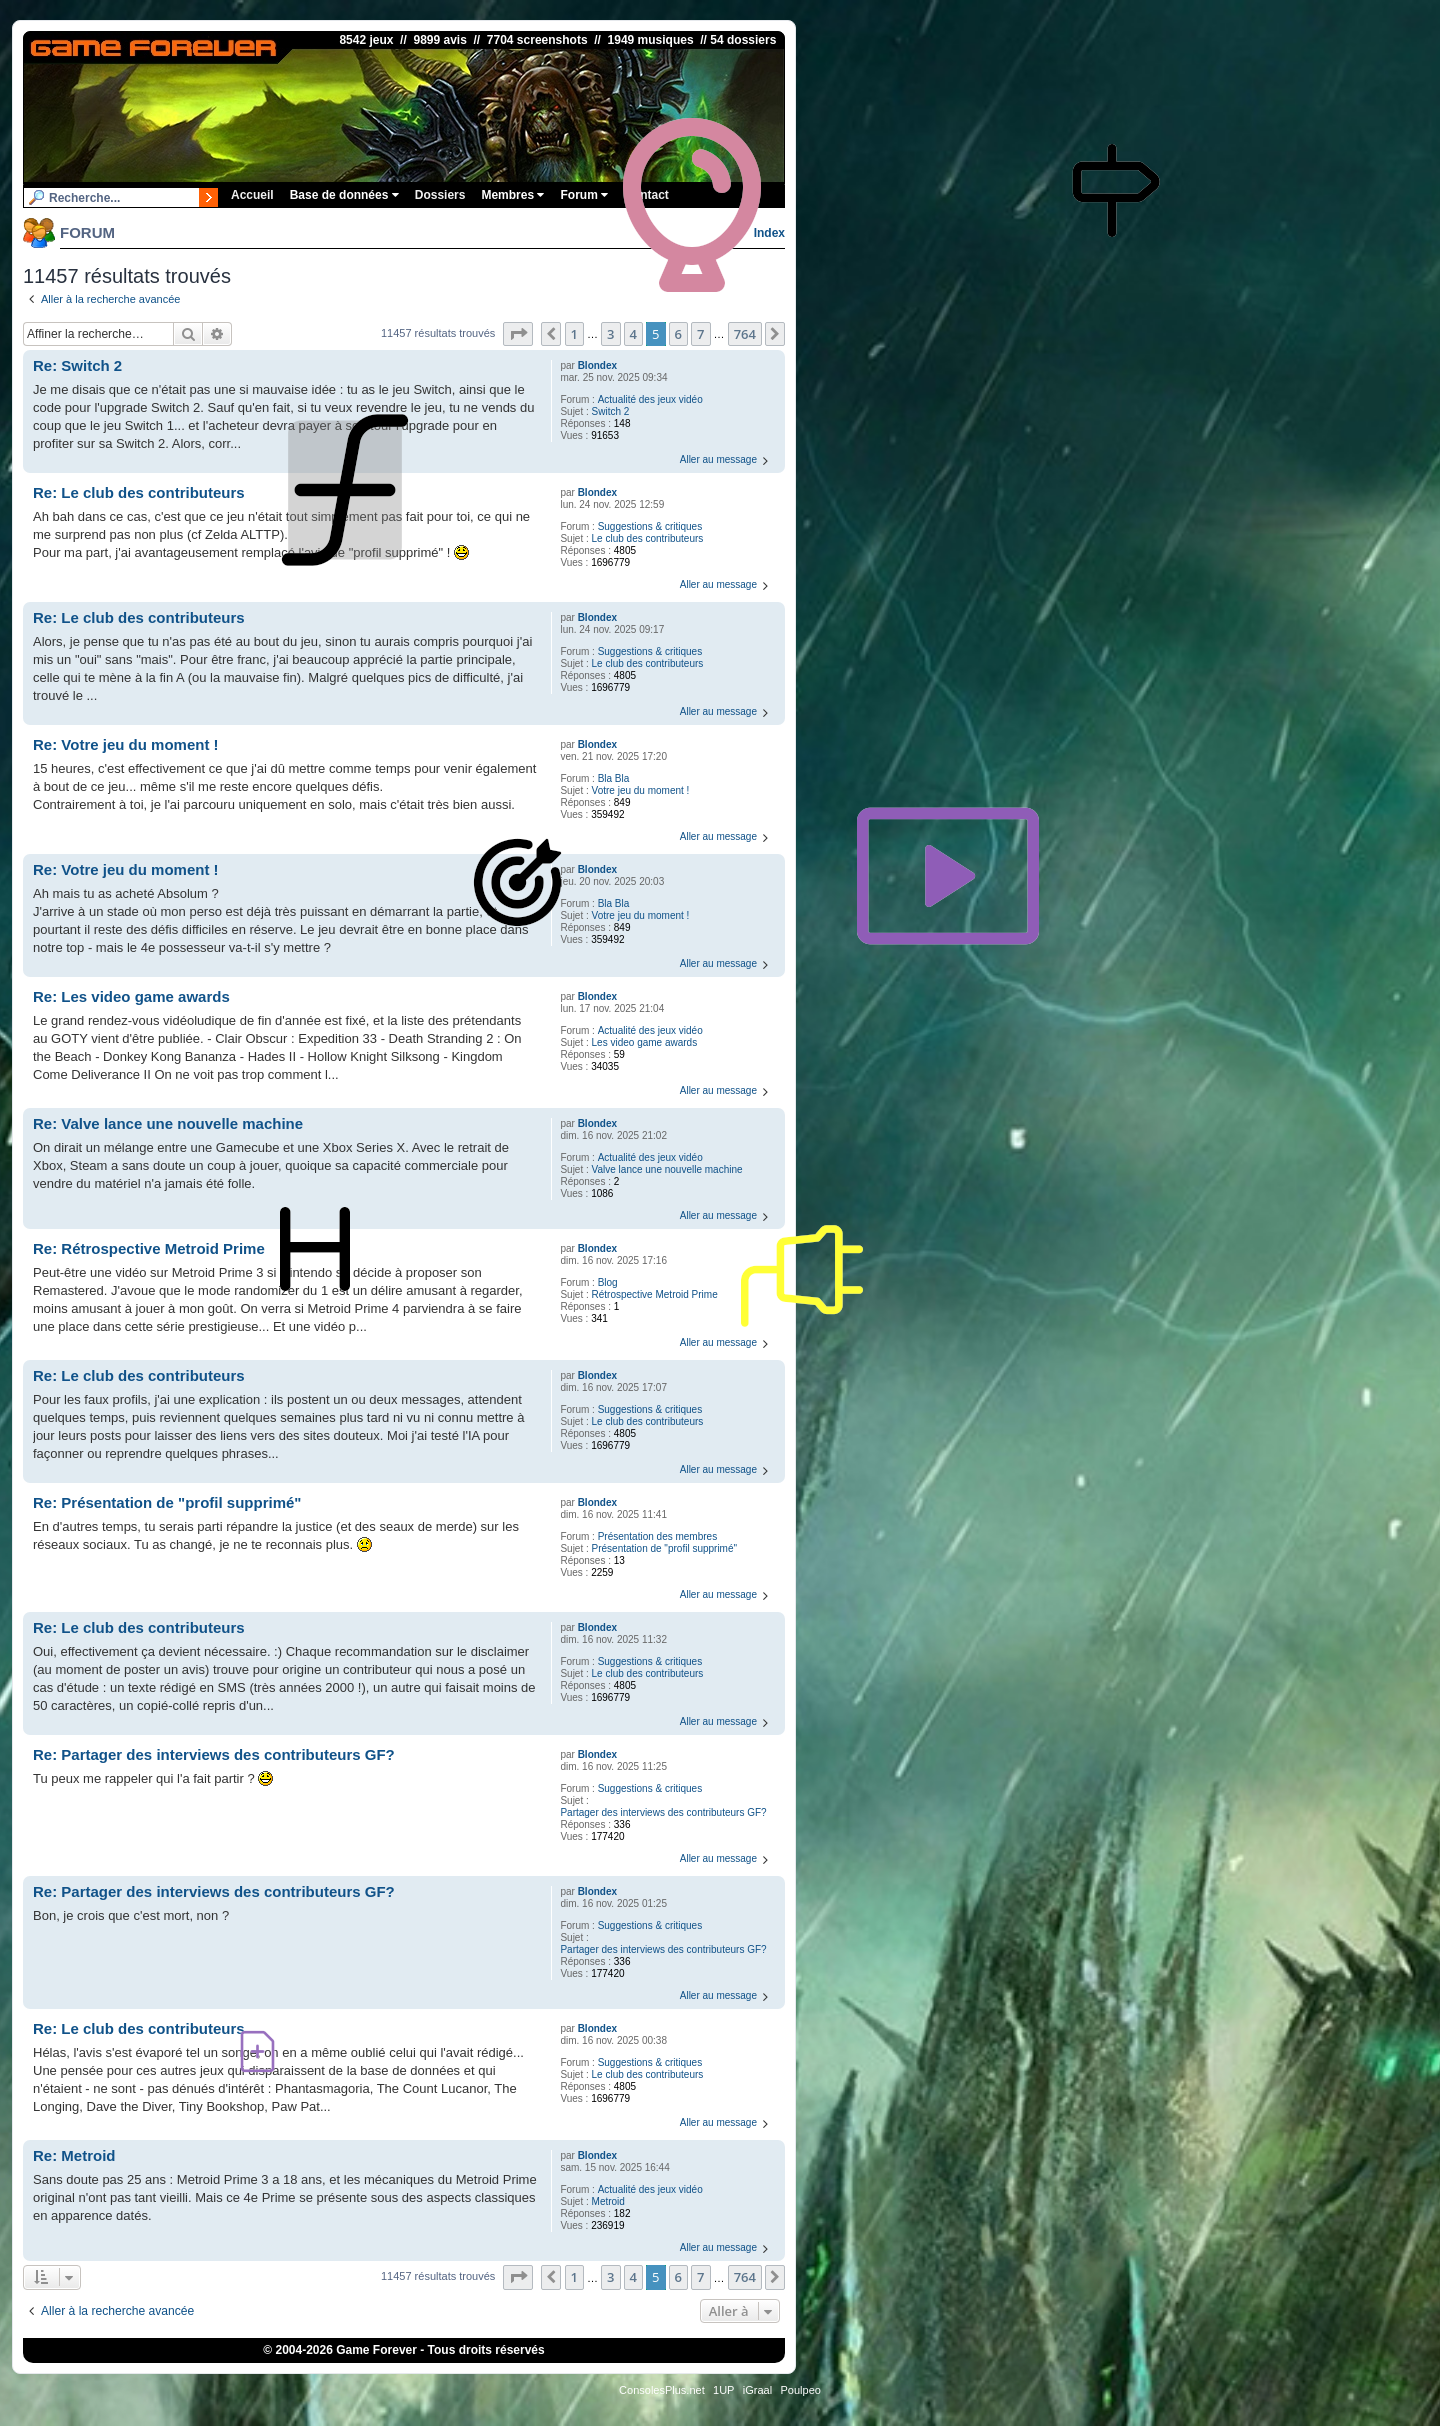 The height and width of the screenshot is (2426, 1440). What do you see at coordinates (692, 205) in the screenshot?
I see `celebrate an event or milestone` at bounding box center [692, 205].